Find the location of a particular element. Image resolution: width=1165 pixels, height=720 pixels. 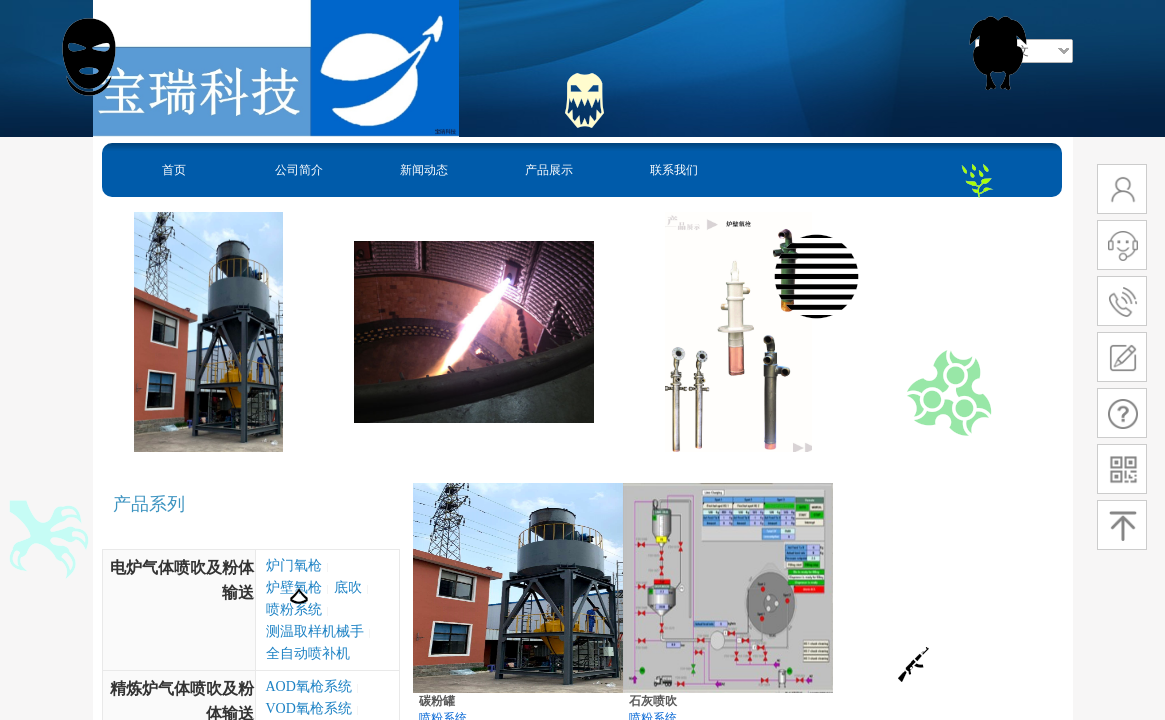

select a beast or creature class in a game is located at coordinates (49, 540).